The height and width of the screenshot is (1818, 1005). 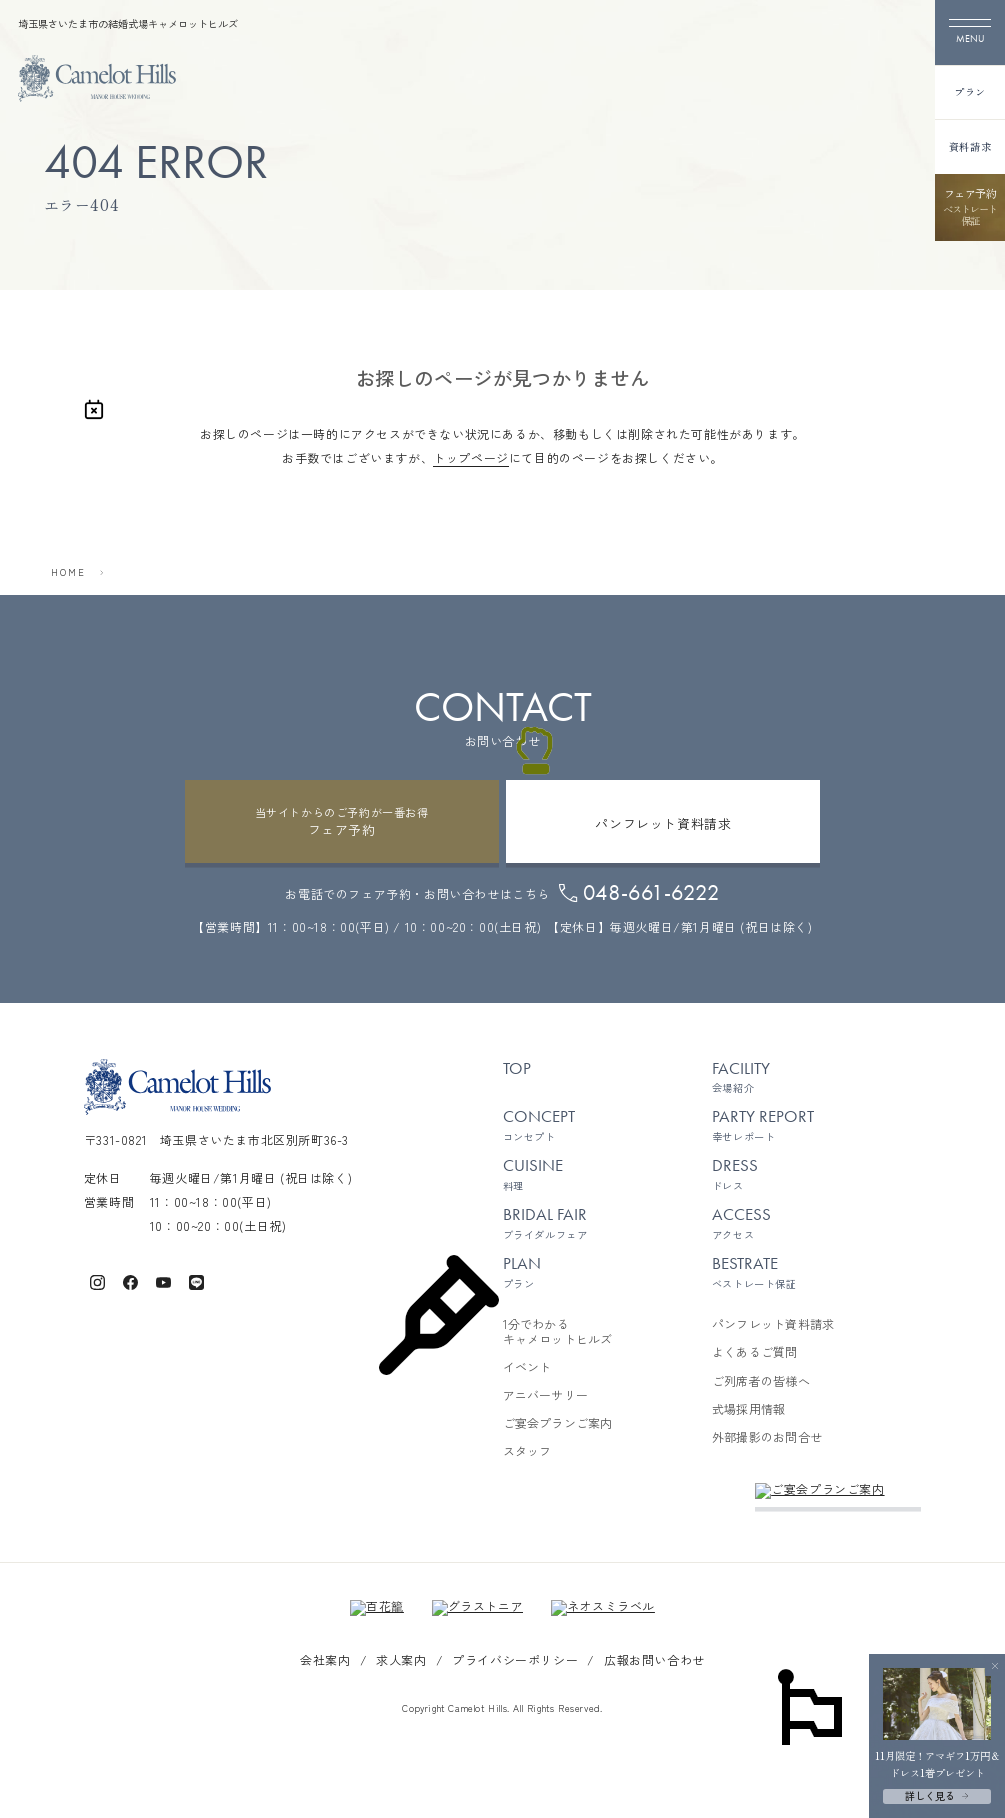 What do you see at coordinates (810, 1709) in the screenshot?
I see `access flag emoji or country symbols` at bounding box center [810, 1709].